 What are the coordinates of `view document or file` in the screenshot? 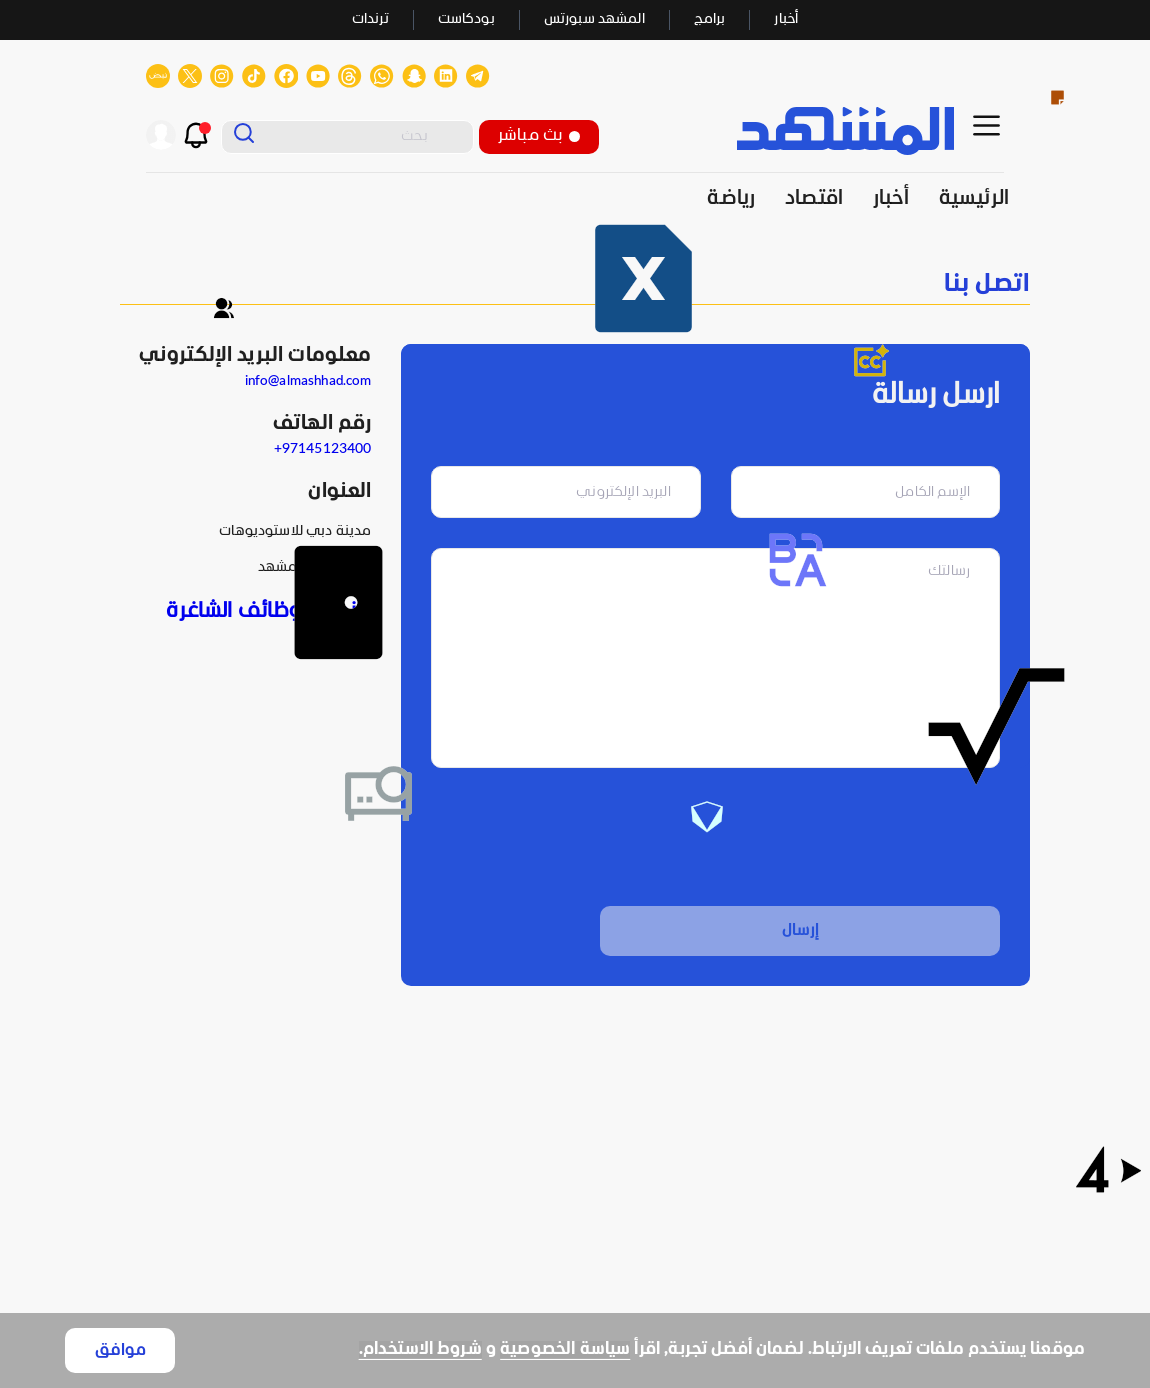 It's located at (1057, 97).